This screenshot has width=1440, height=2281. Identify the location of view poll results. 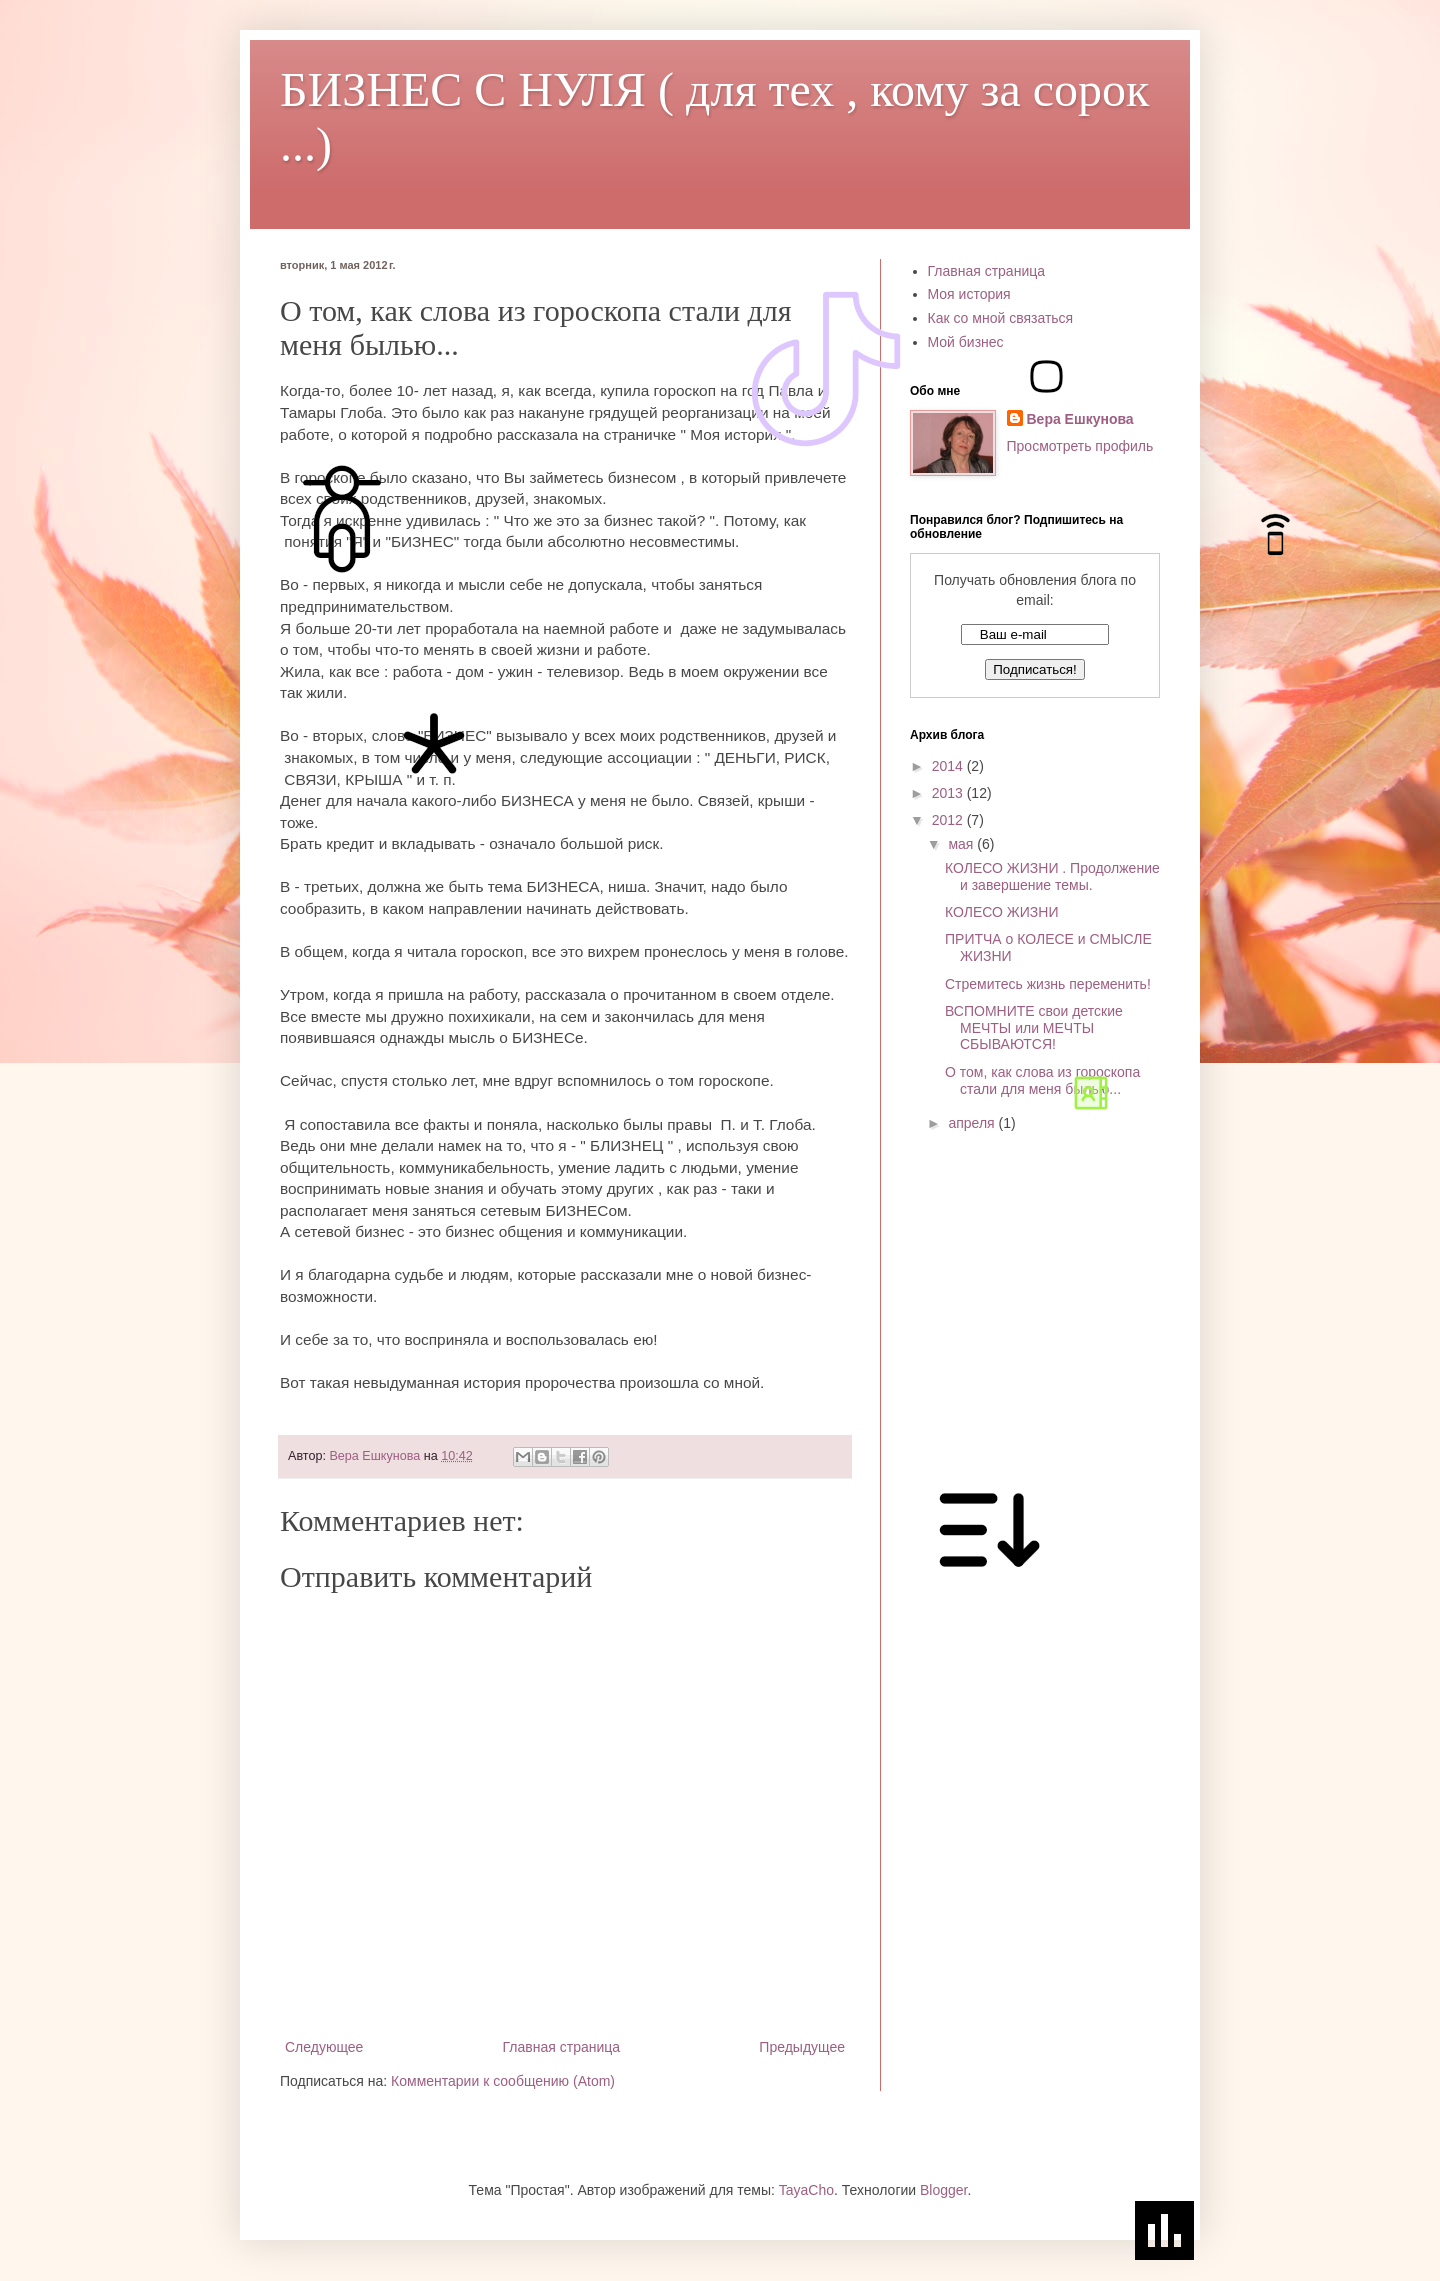
(1164, 2230).